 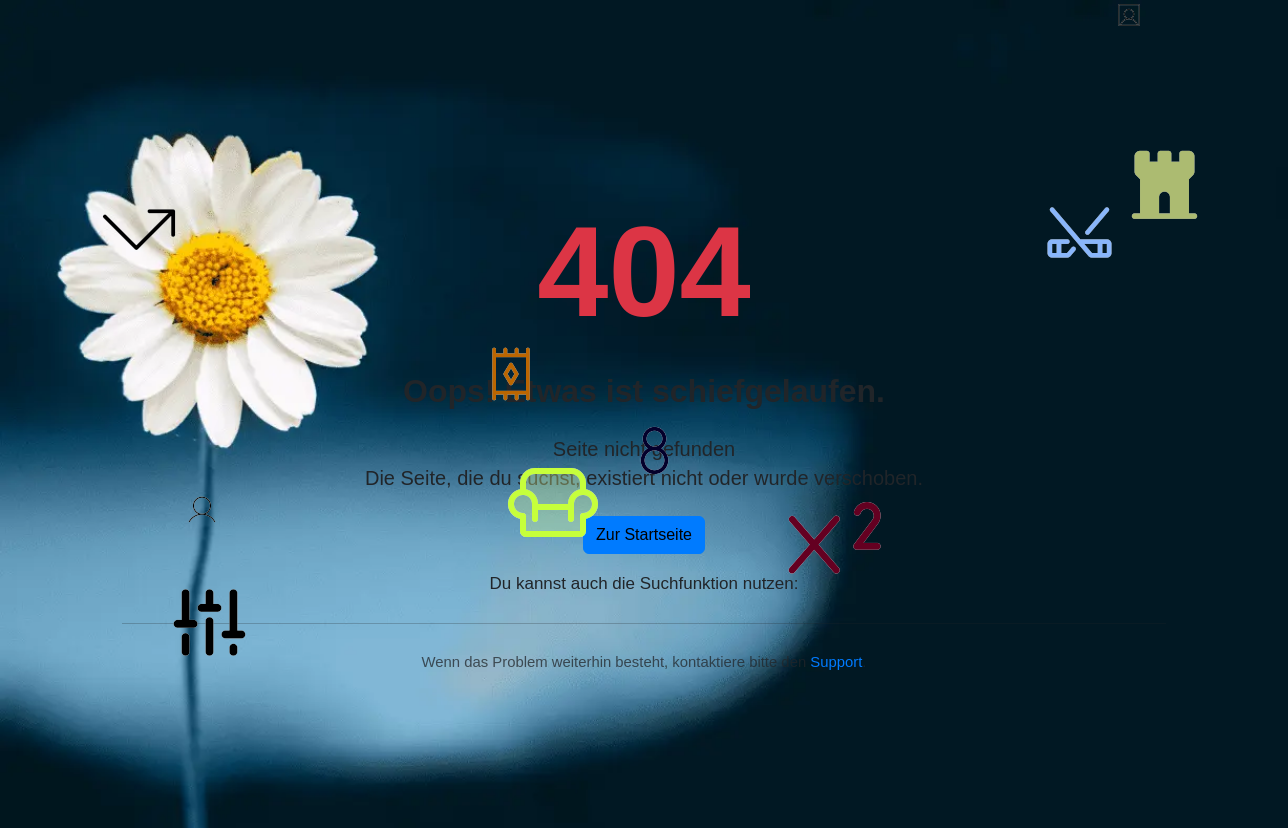 I want to click on access castle or fortress-themed game features, so click(x=1164, y=183).